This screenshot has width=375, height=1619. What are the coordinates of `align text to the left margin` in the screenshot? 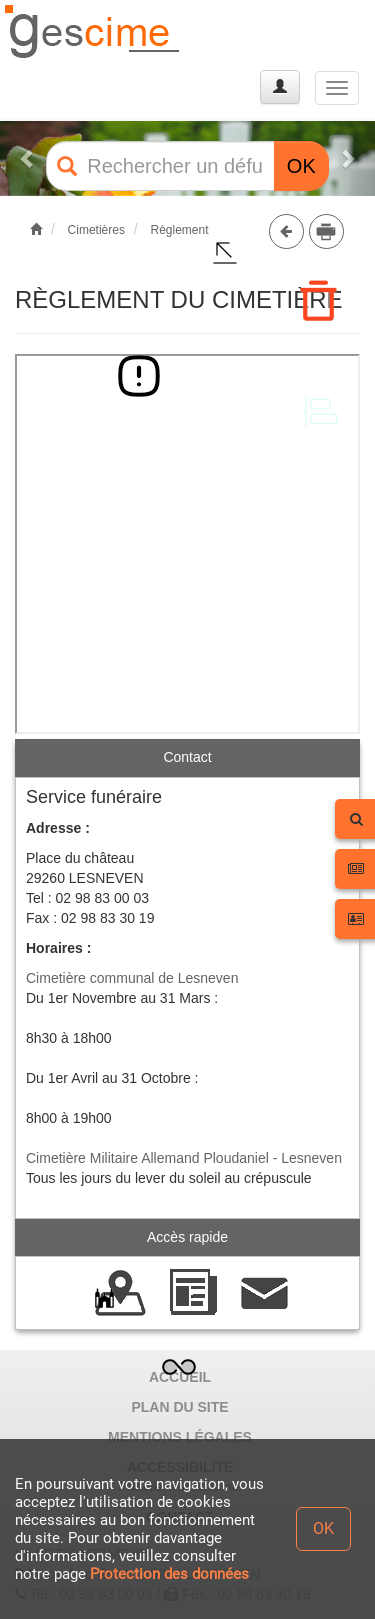 It's located at (320, 411).